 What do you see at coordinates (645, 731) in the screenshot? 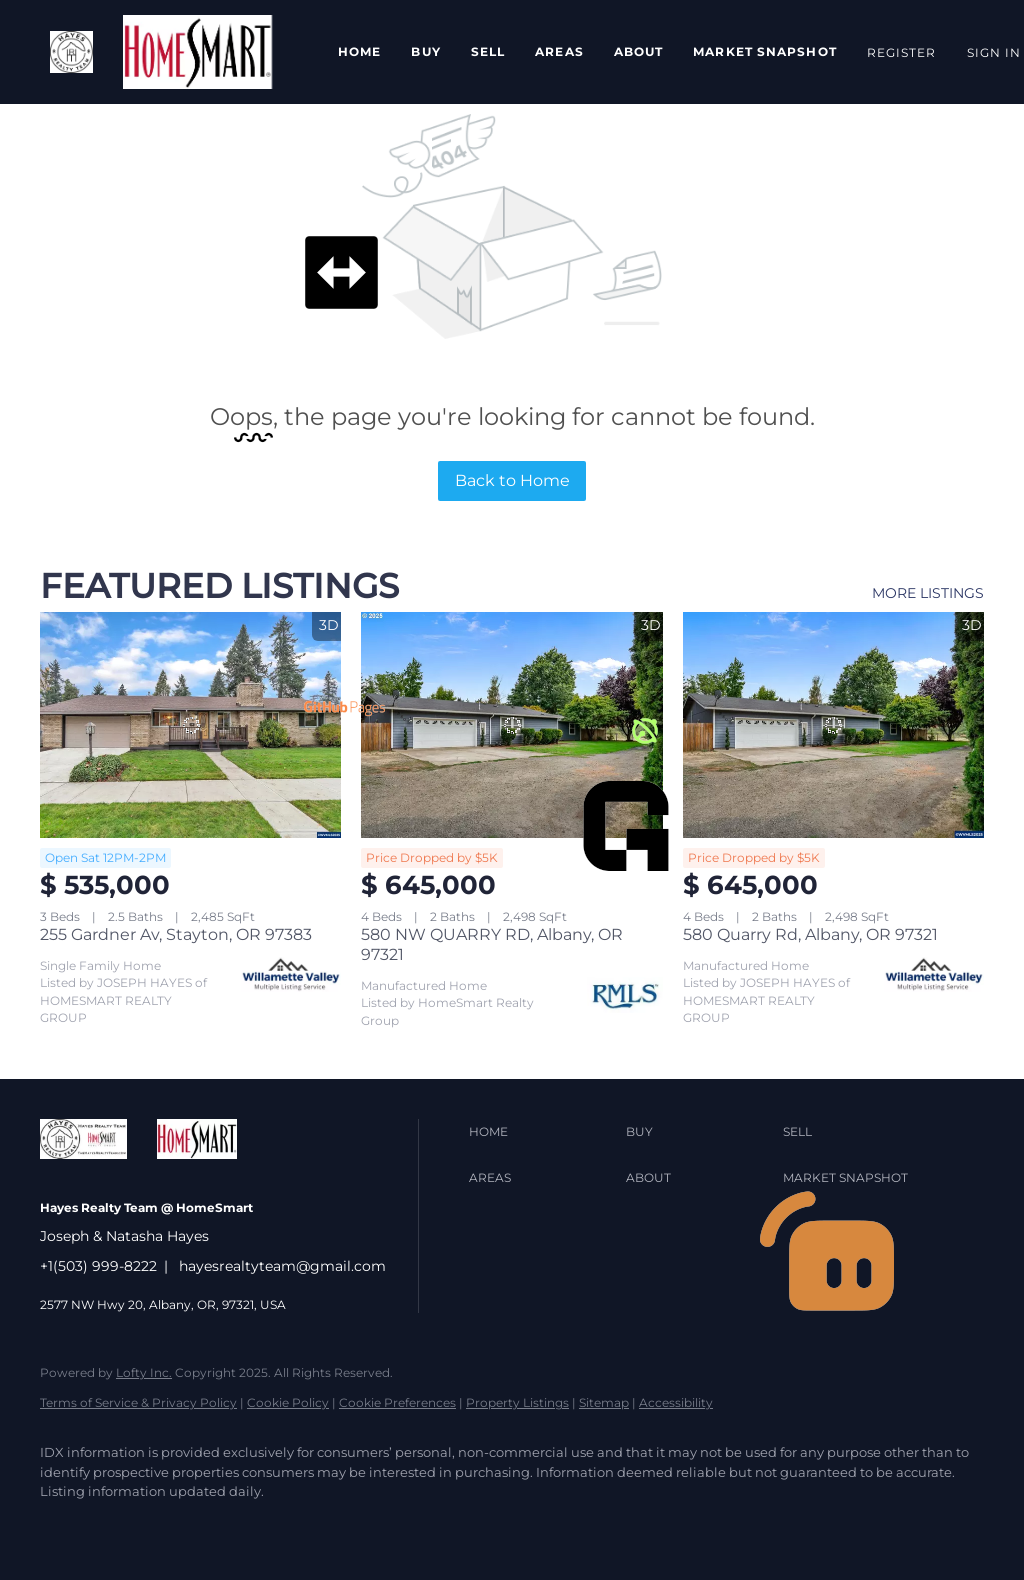
I see `view notifications` at bounding box center [645, 731].